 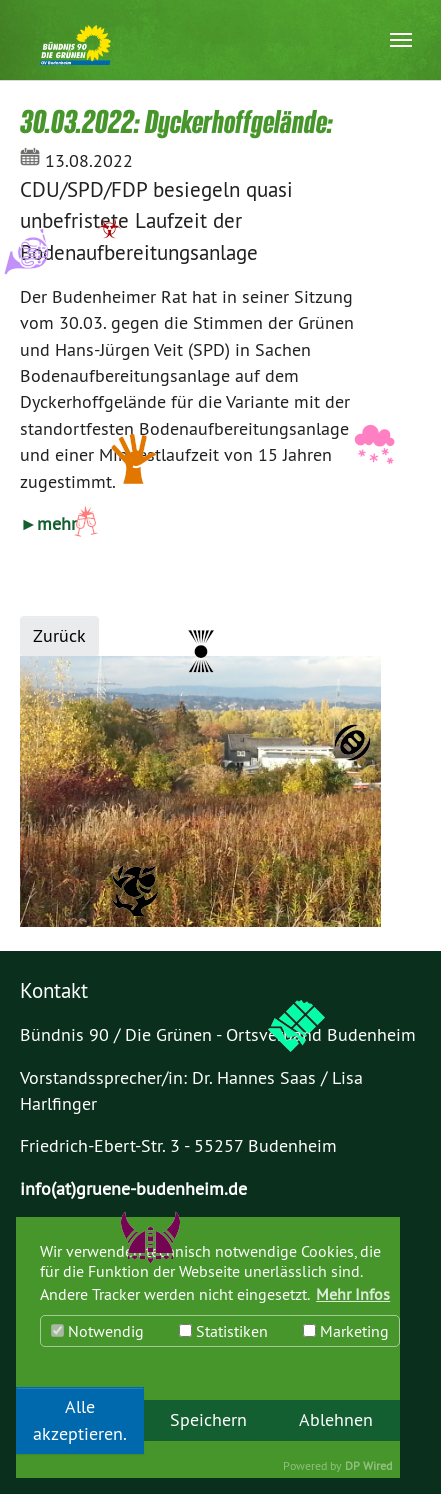 I want to click on abstract logo or brand identity element, so click(x=352, y=742).